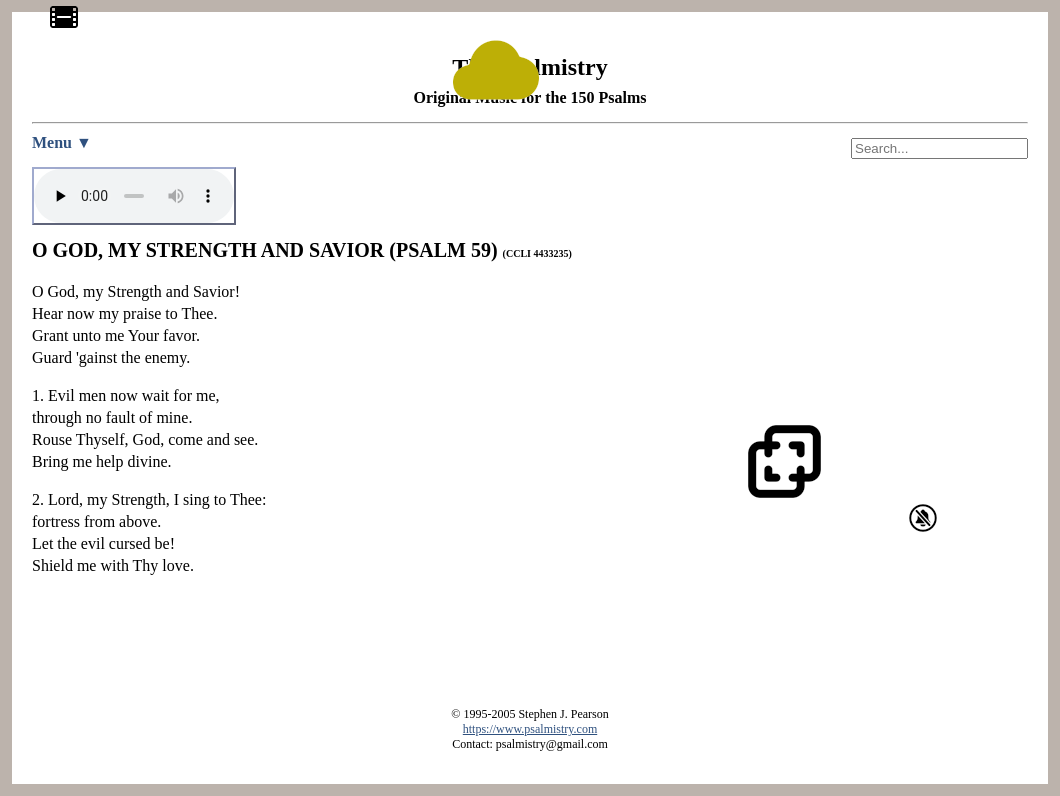  I want to click on access video or movie content, so click(64, 17).